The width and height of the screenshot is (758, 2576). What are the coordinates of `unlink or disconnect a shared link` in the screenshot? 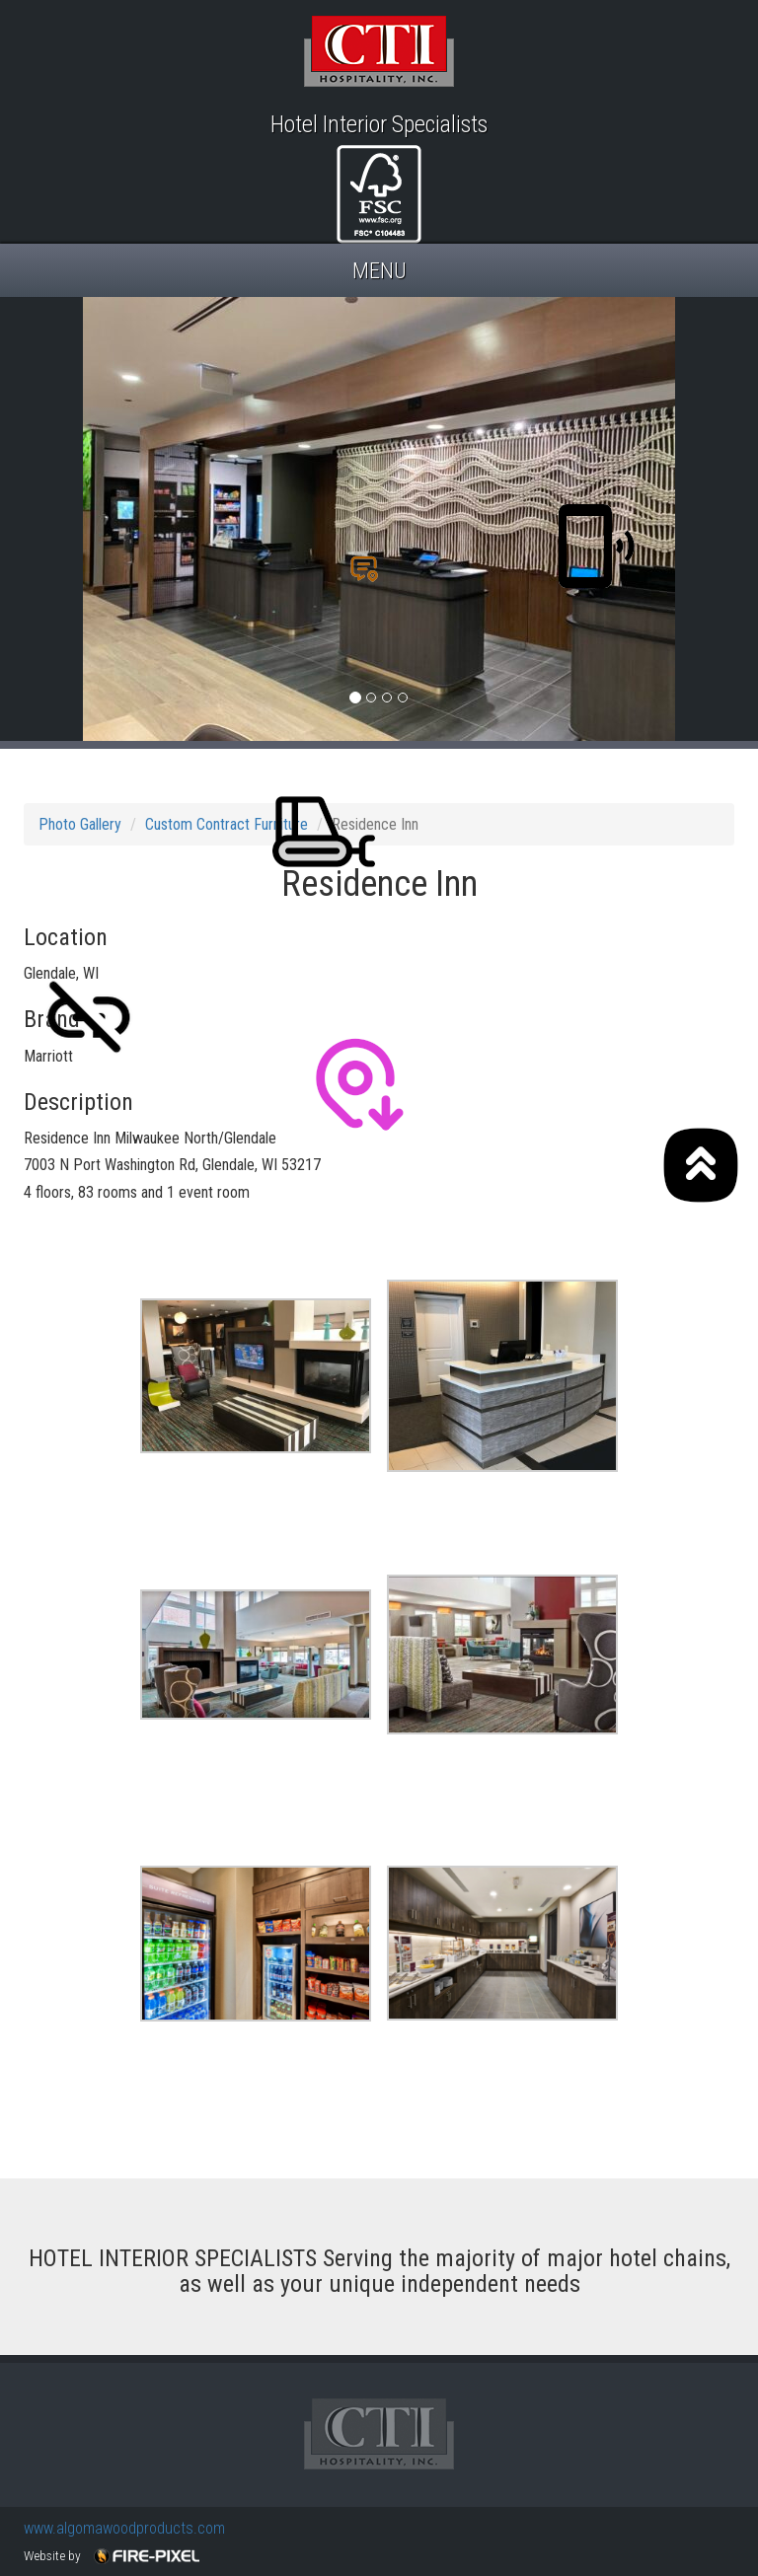 It's located at (89, 1017).